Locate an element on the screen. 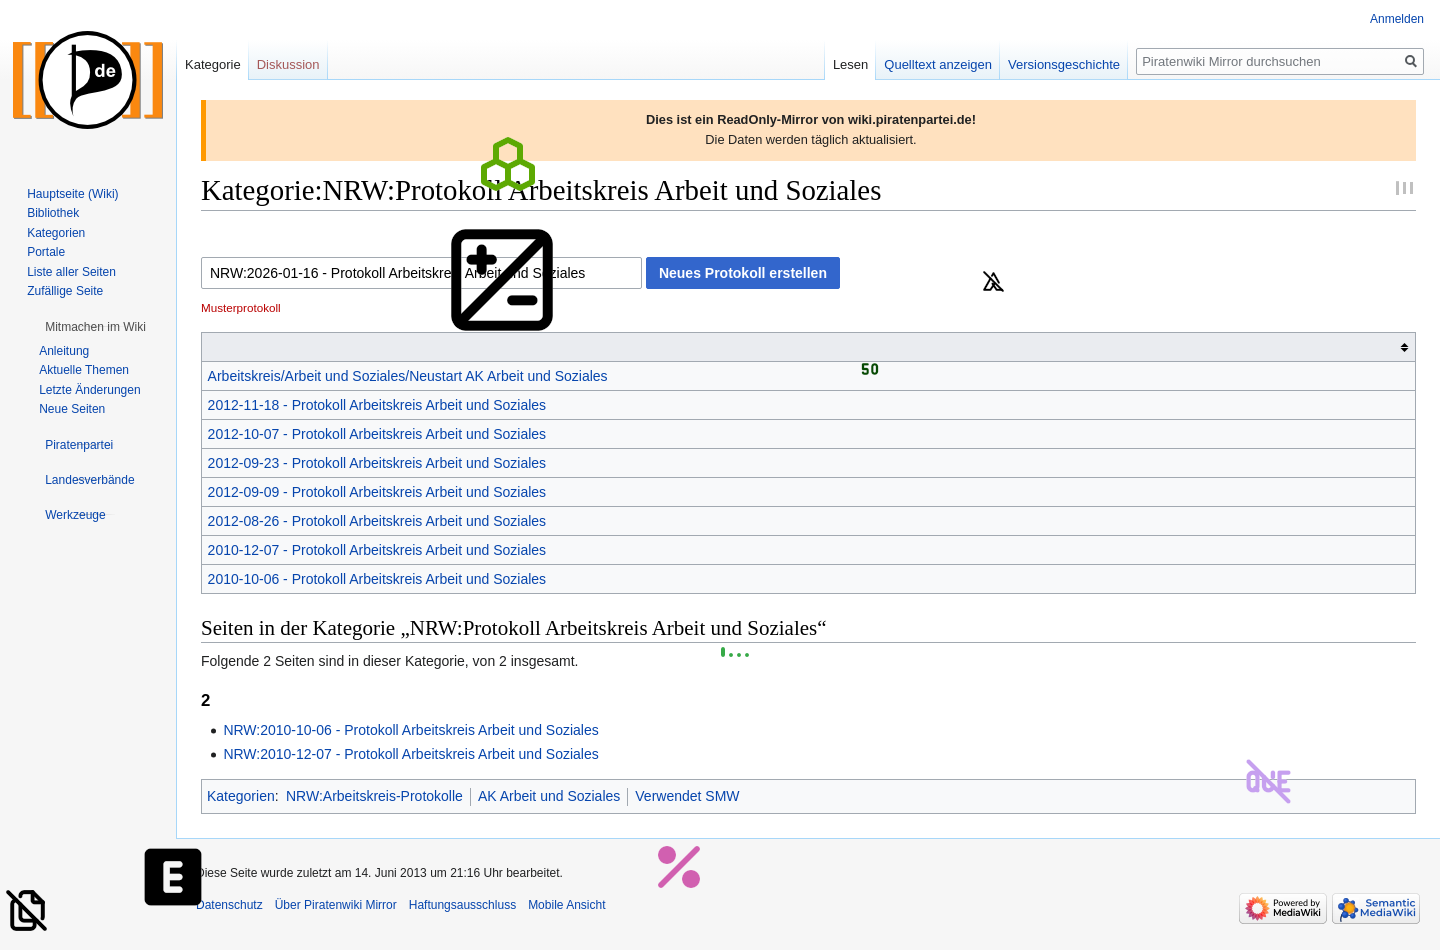 This screenshot has width=1440, height=950. disable HTTP request queue is located at coordinates (1268, 781).